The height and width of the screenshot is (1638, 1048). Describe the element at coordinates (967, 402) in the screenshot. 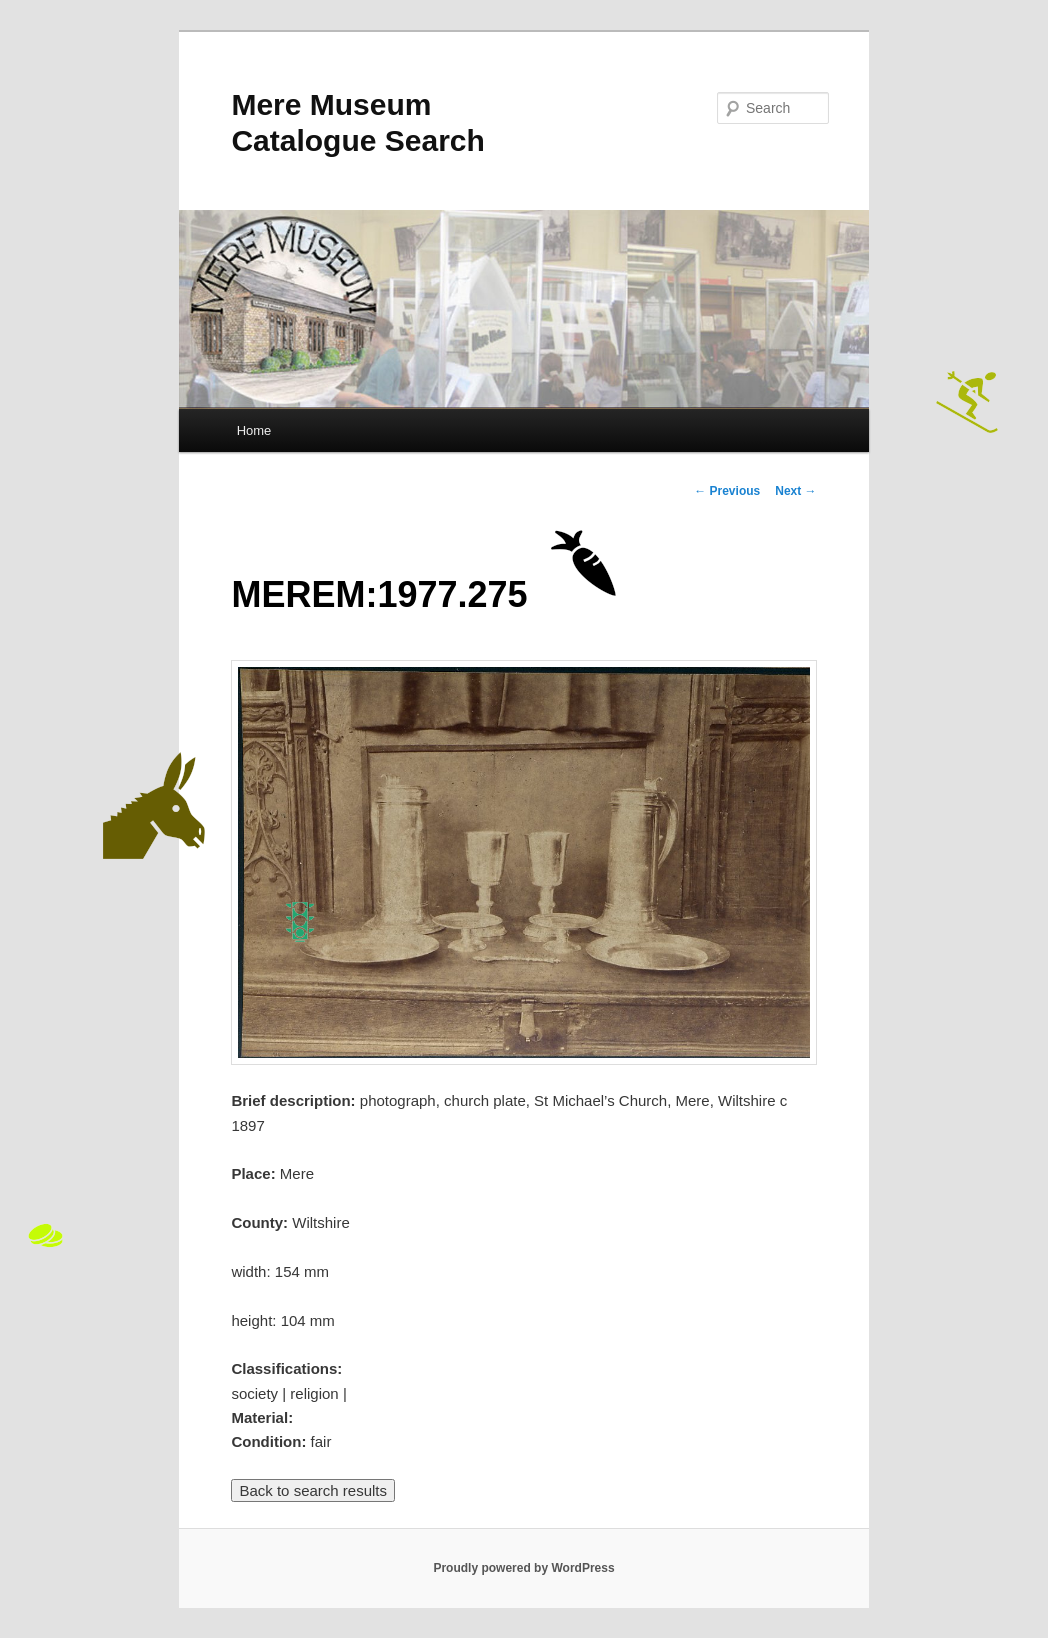

I see `access skiing or winter sports activities` at that location.